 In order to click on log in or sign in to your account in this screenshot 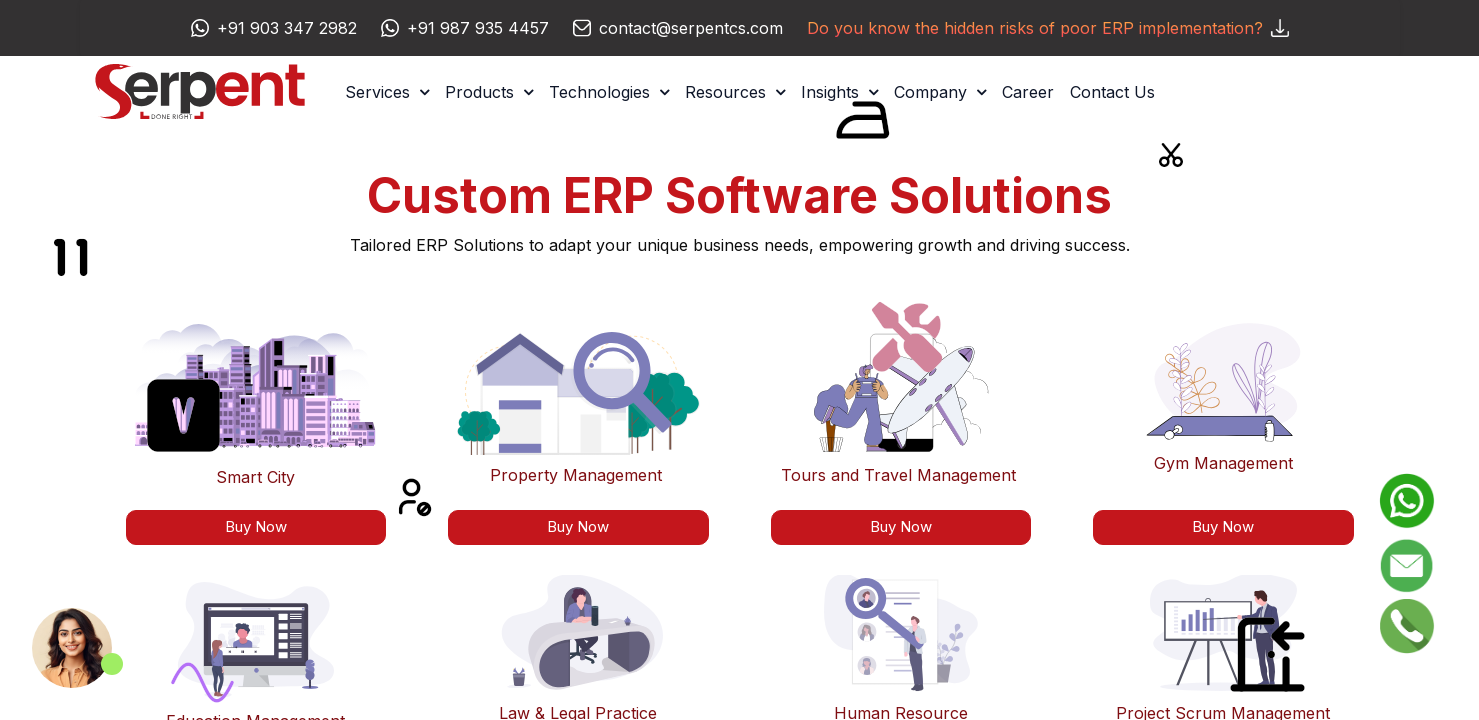, I will do `click(1267, 654)`.